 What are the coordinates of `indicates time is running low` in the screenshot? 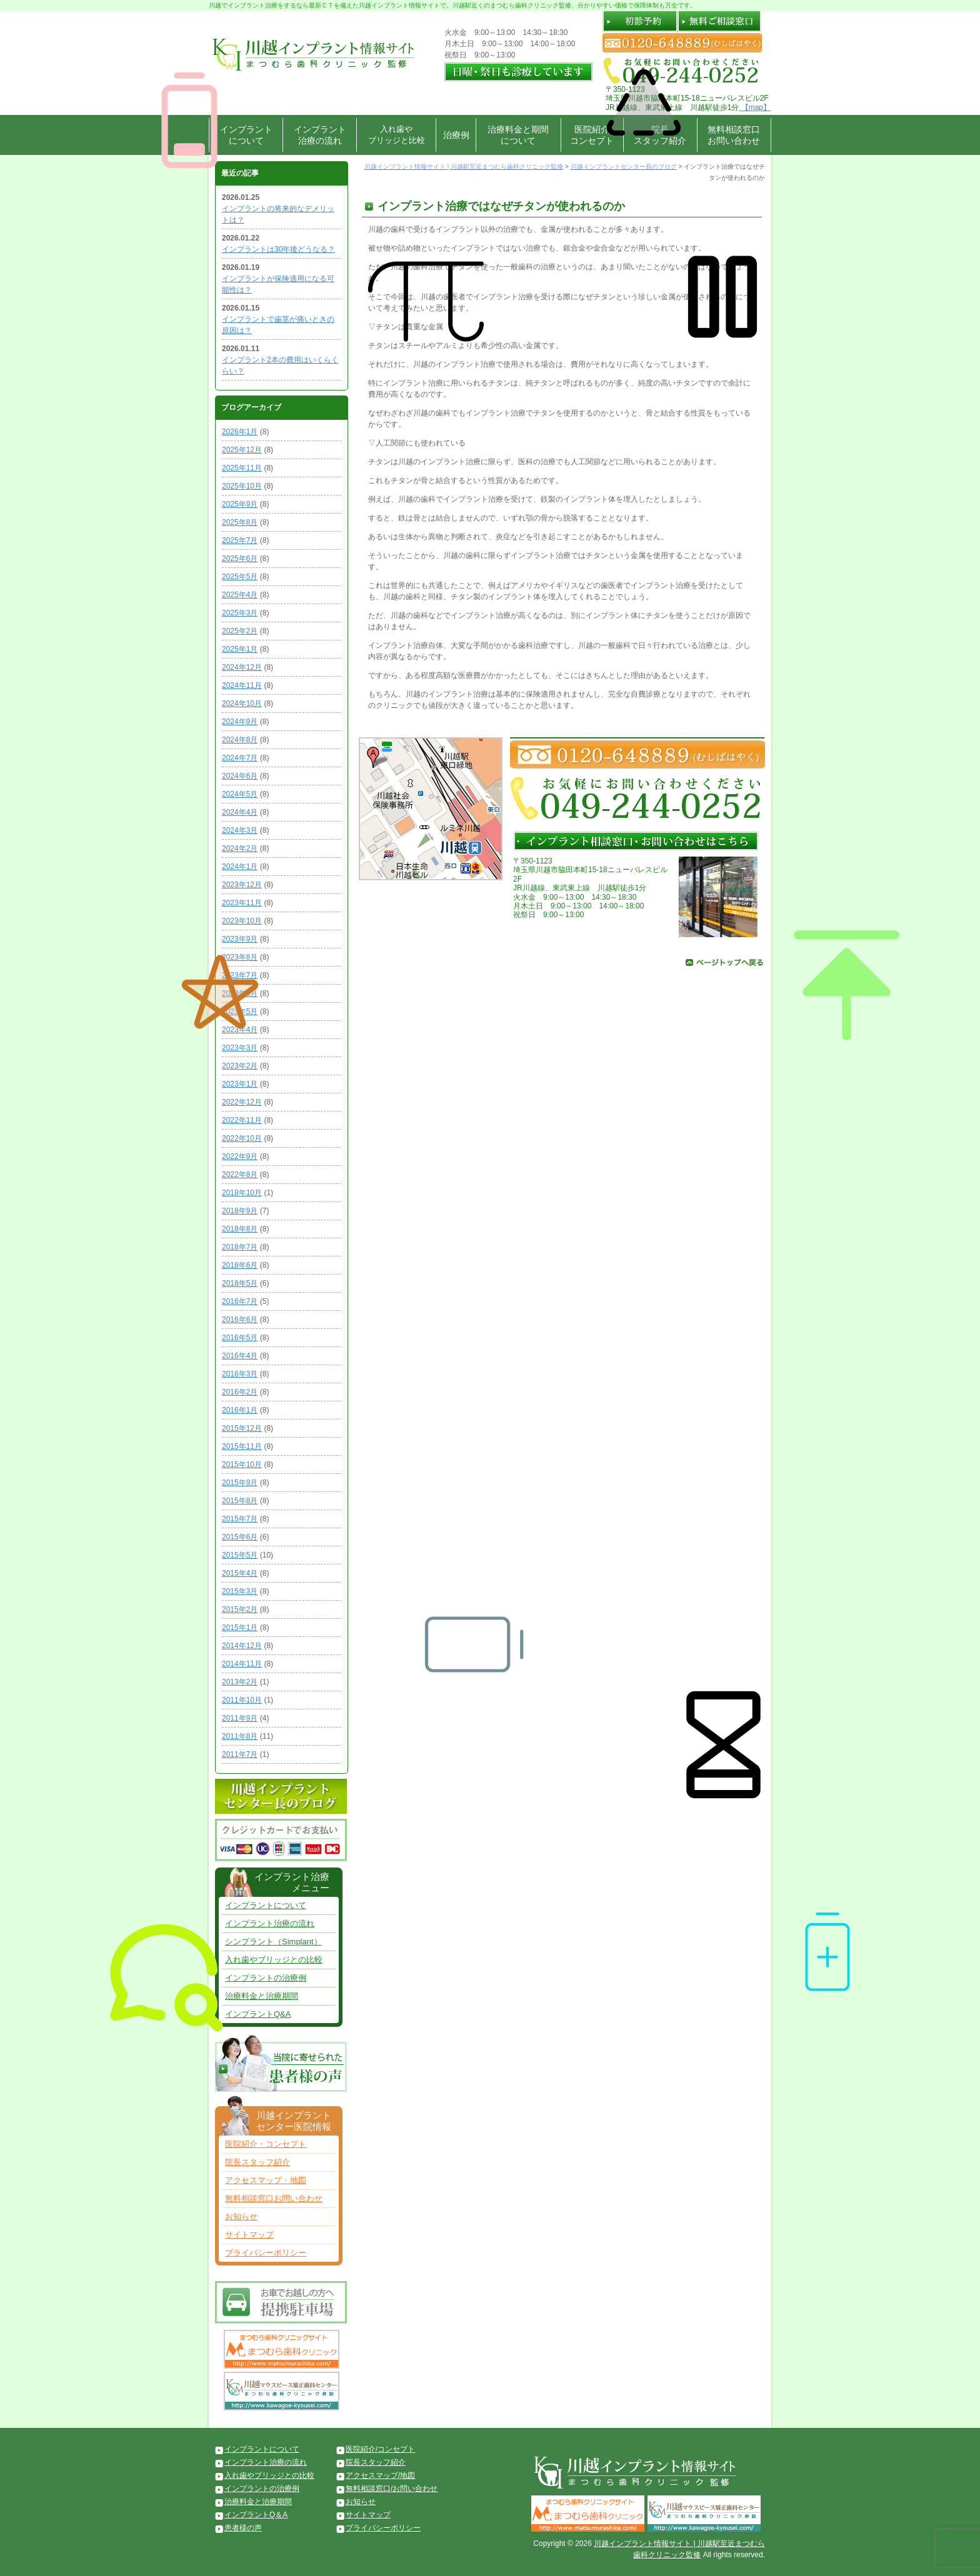 It's located at (723, 1744).